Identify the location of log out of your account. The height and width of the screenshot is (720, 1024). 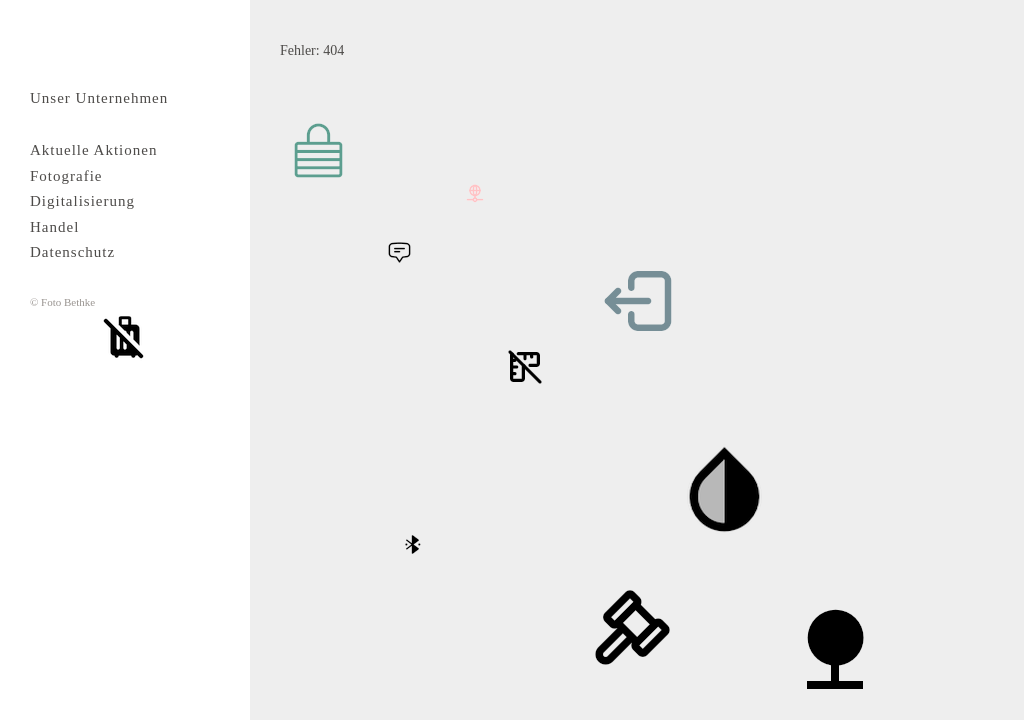
(638, 301).